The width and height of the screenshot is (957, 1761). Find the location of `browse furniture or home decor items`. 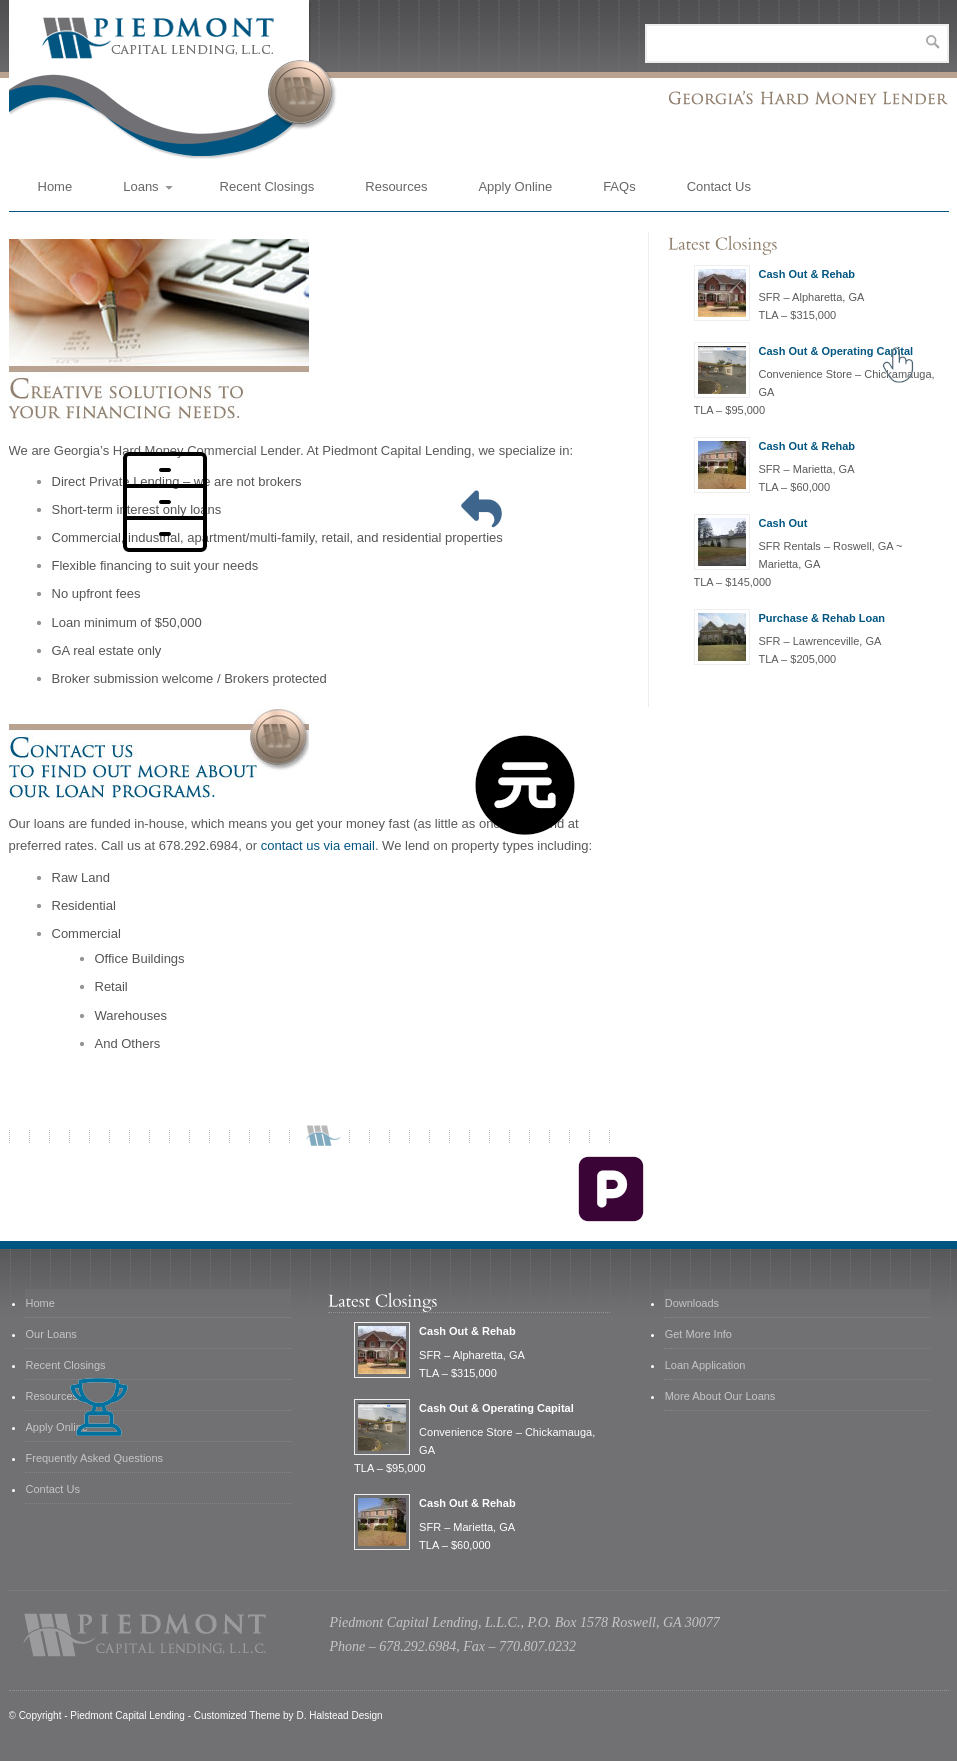

browse furniture or home decor items is located at coordinates (165, 502).